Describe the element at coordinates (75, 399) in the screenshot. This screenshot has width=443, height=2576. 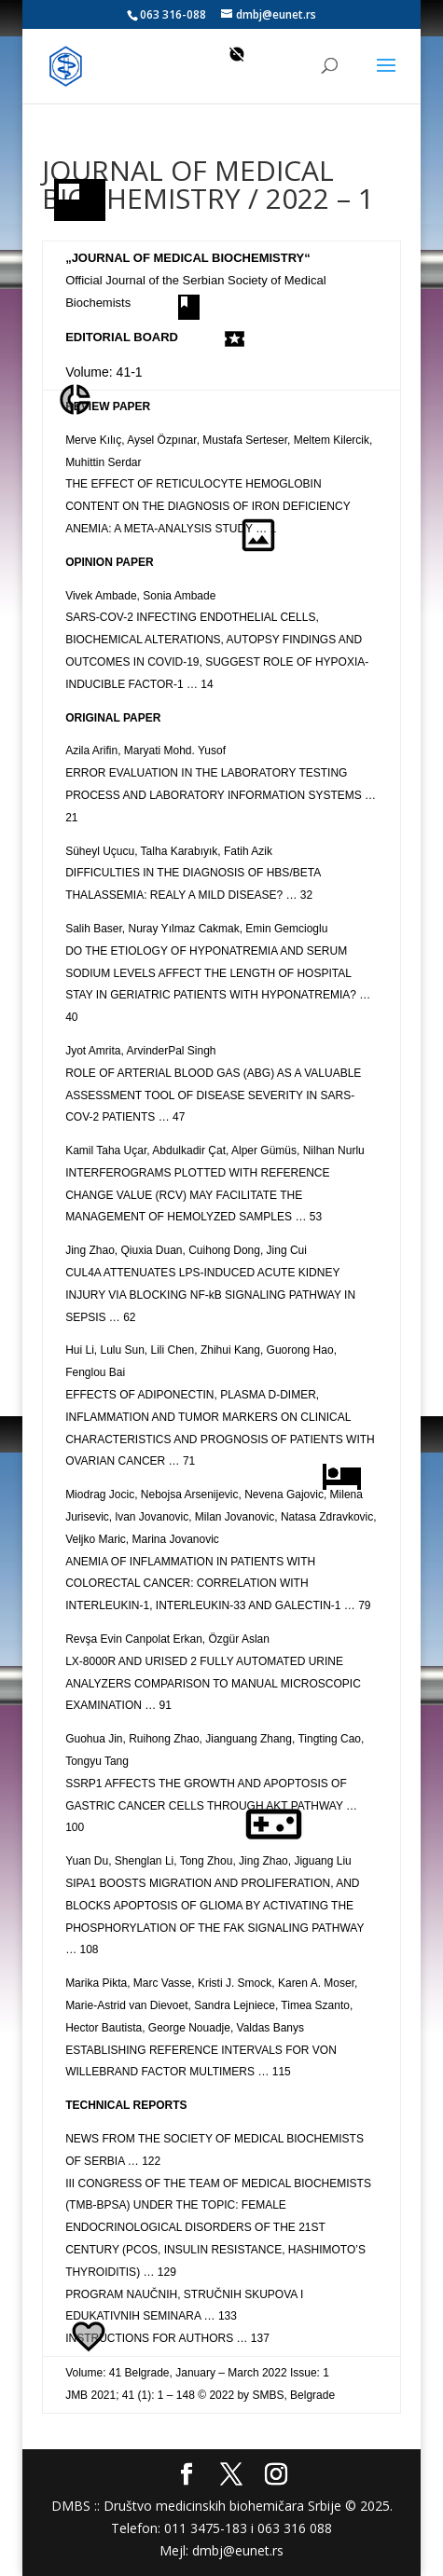
I see `view analytics or statistics breakdown` at that location.